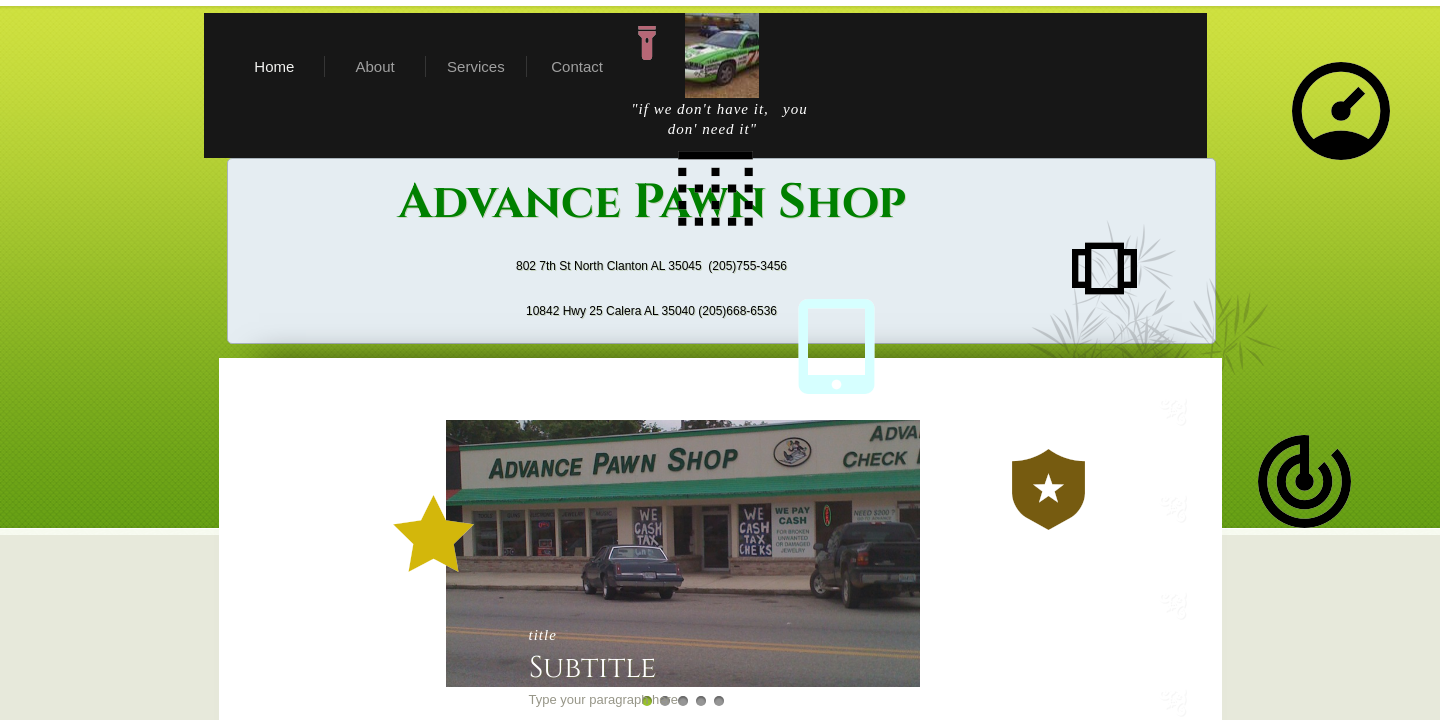  Describe the element at coordinates (1341, 111) in the screenshot. I see `access the dashboard overview` at that location.